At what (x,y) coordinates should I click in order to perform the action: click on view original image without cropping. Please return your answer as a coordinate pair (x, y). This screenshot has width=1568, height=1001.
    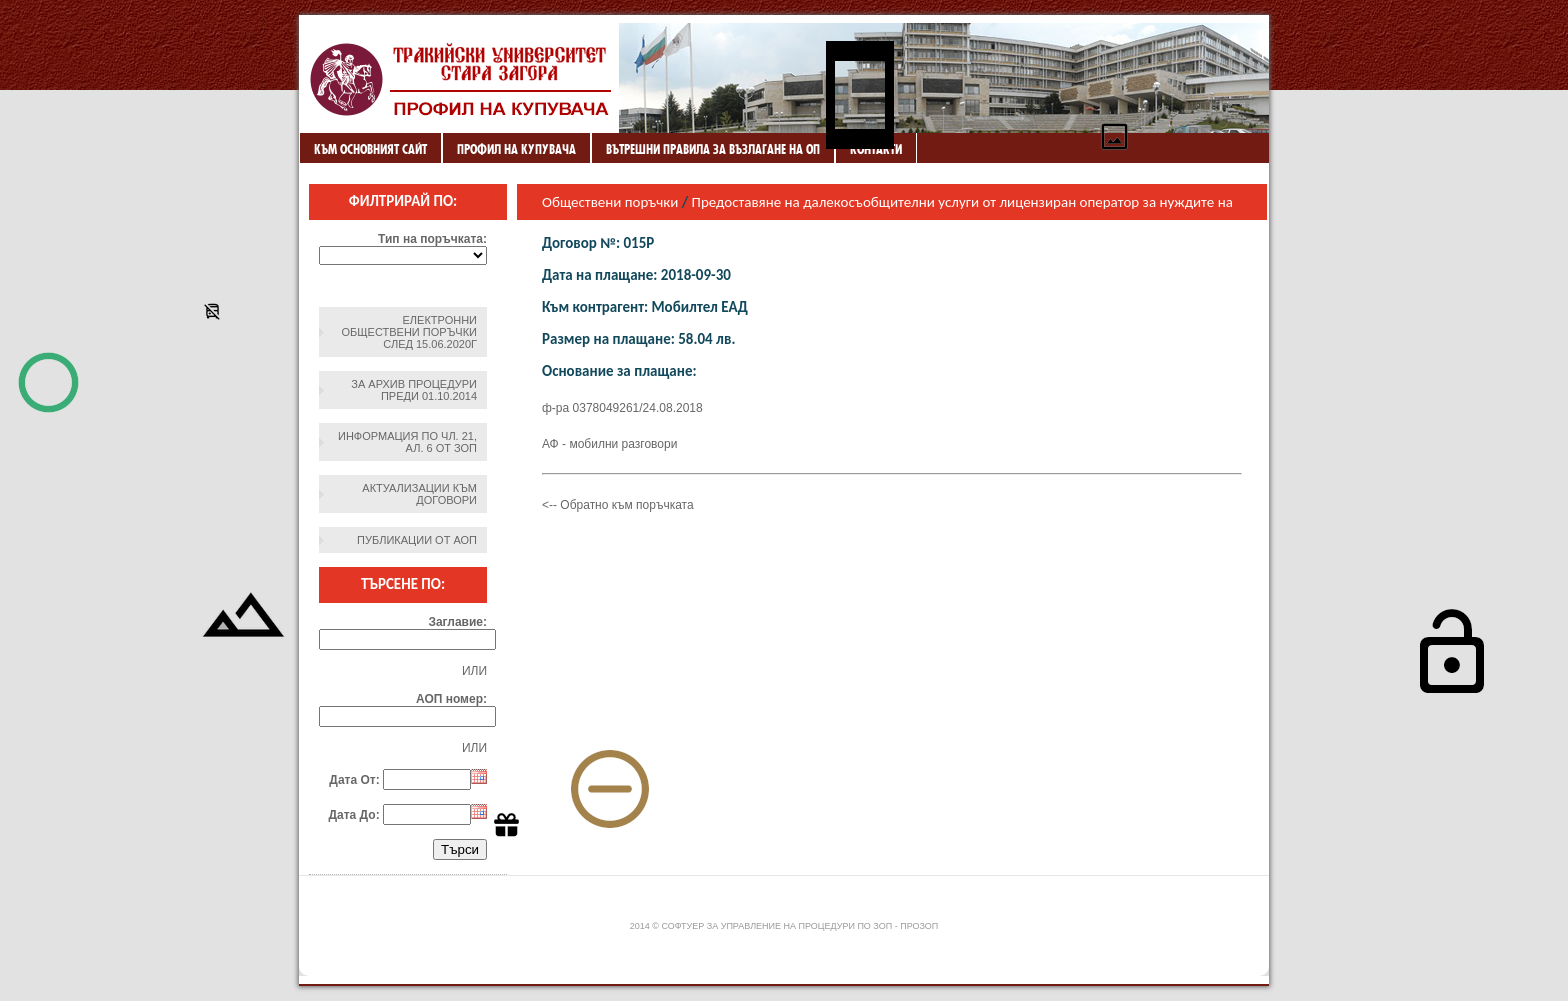
    Looking at the image, I should click on (1114, 136).